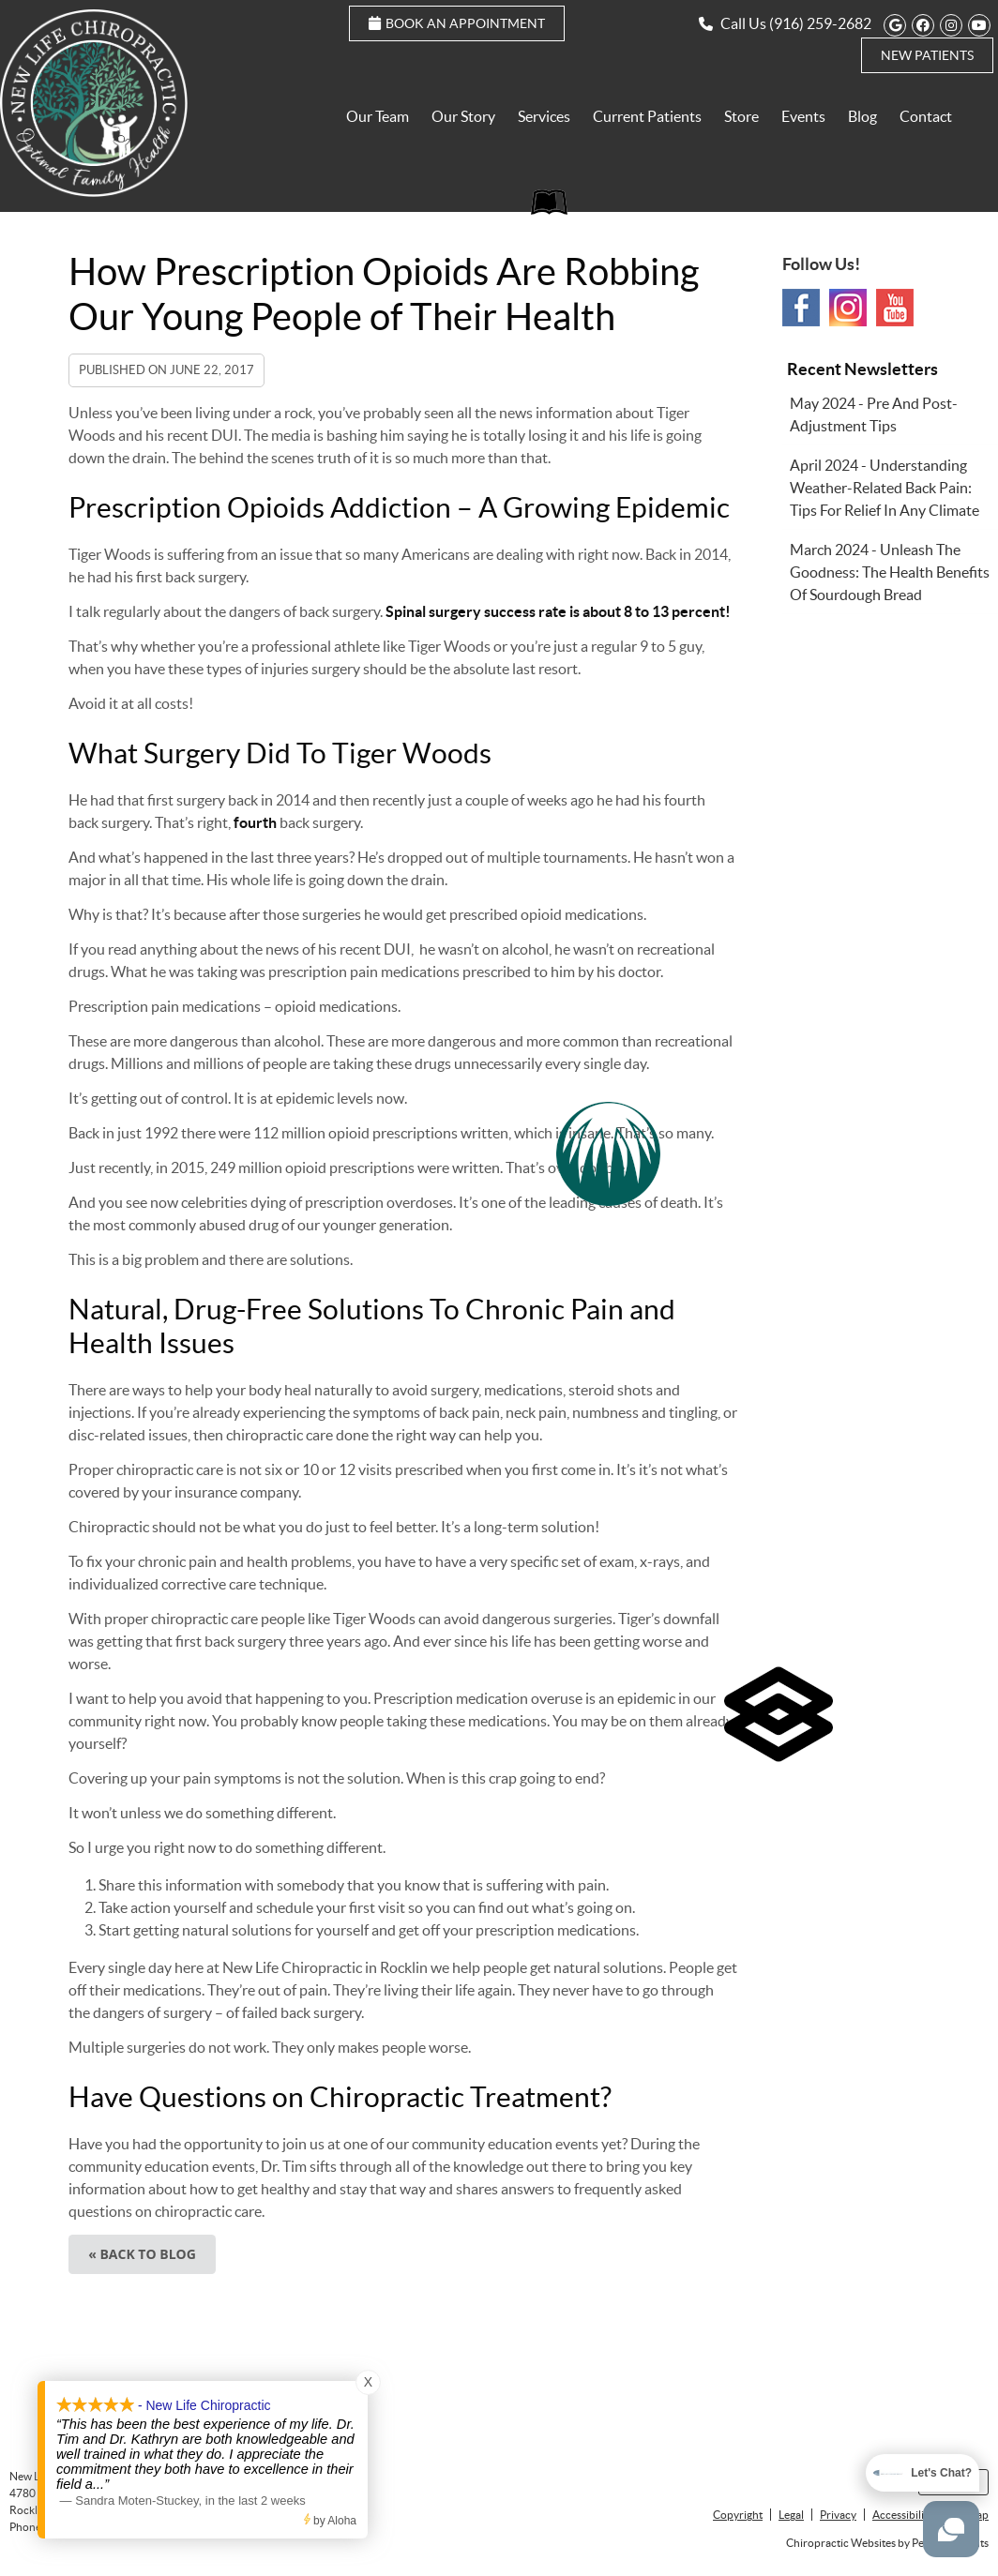 This screenshot has height=2576, width=998. What do you see at coordinates (779, 1714) in the screenshot?
I see `gradio logo - open source machine learning interface framework` at bounding box center [779, 1714].